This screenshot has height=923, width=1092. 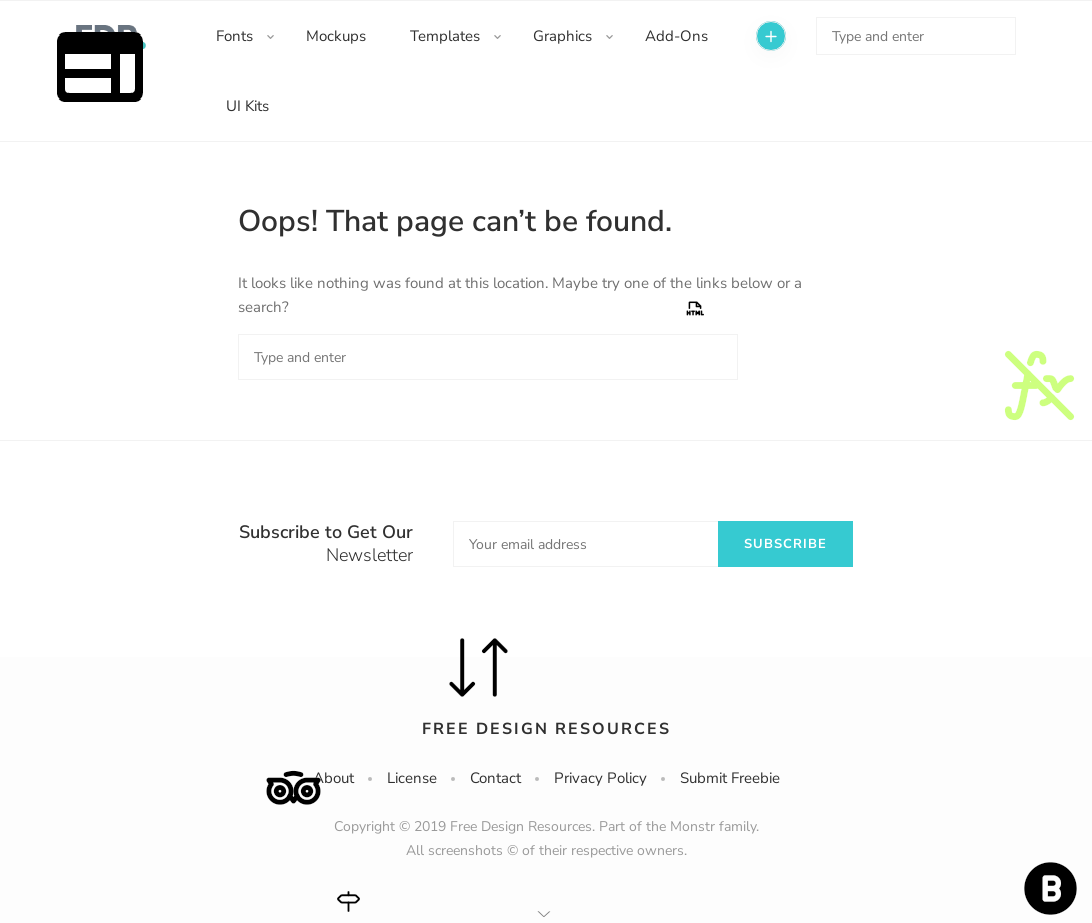 What do you see at coordinates (1050, 888) in the screenshot?
I see `xbox controller B button indicator` at bounding box center [1050, 888].